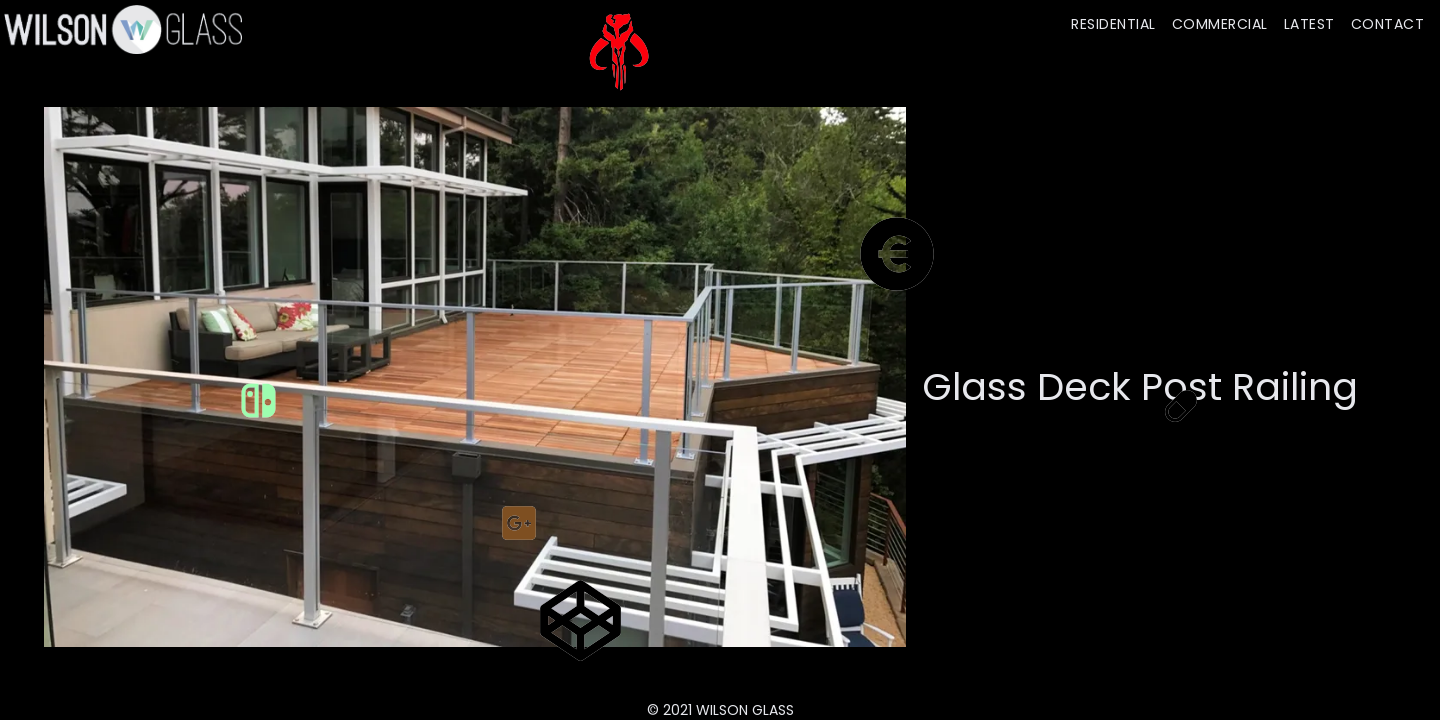  What do you see at coordinates (619, 52) in the screenshot?
I see `the mandalorian logo from star wars` at bounding box center [619, 52].